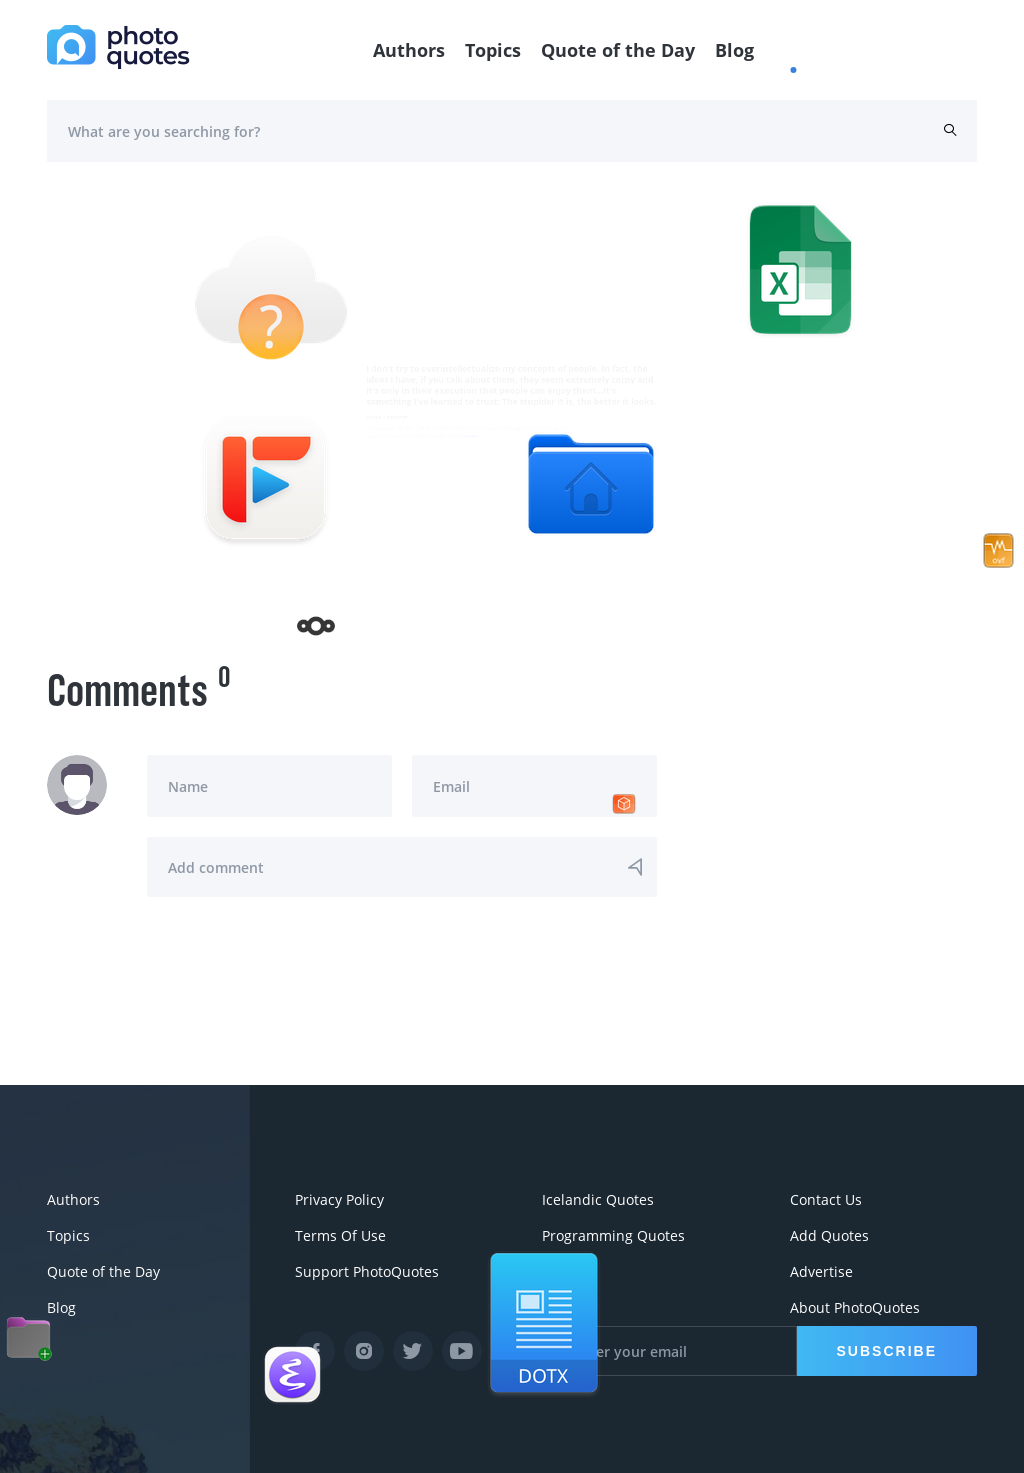 The width and height of the screenshot is (1024, 1473). What do you see at coordinates (544, 1325) in the screenshot?
I see `a microsoft word template file (.dotx)` at bounding box center [544, 1325].